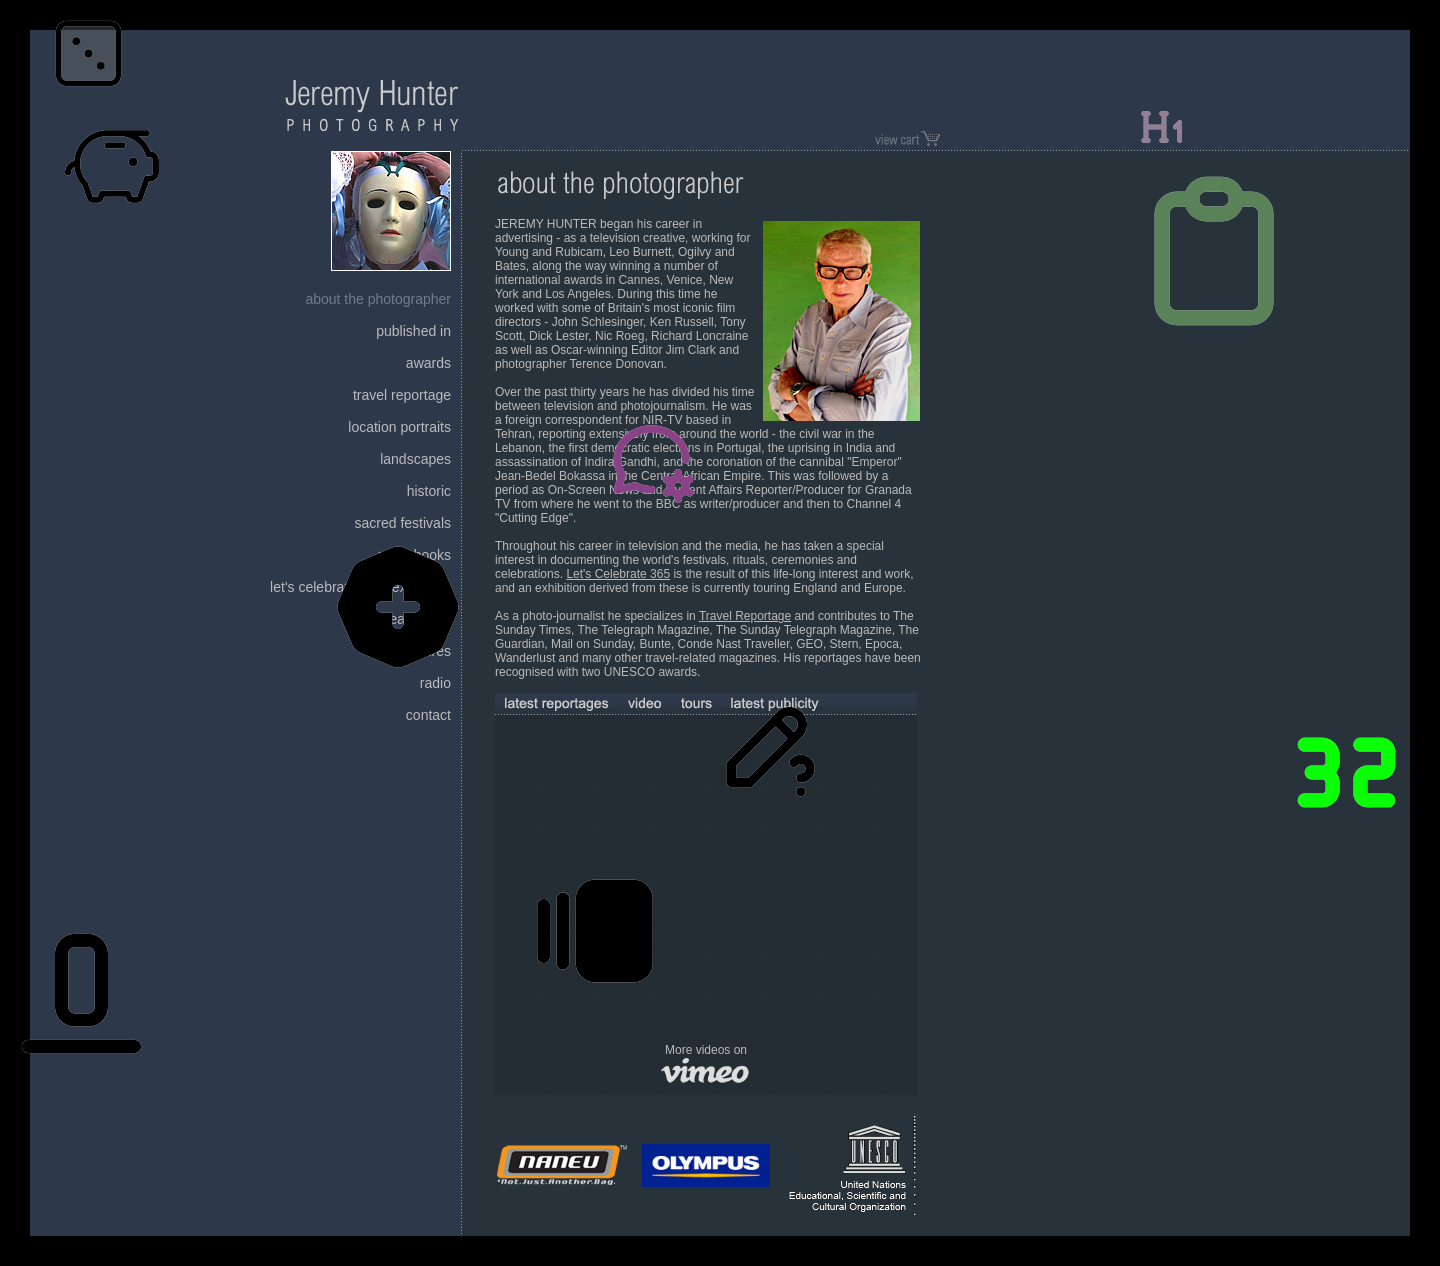  Describe the element at coordinates (88, 53) in the screenshot. I see `roll dice or generate random number` at that location.